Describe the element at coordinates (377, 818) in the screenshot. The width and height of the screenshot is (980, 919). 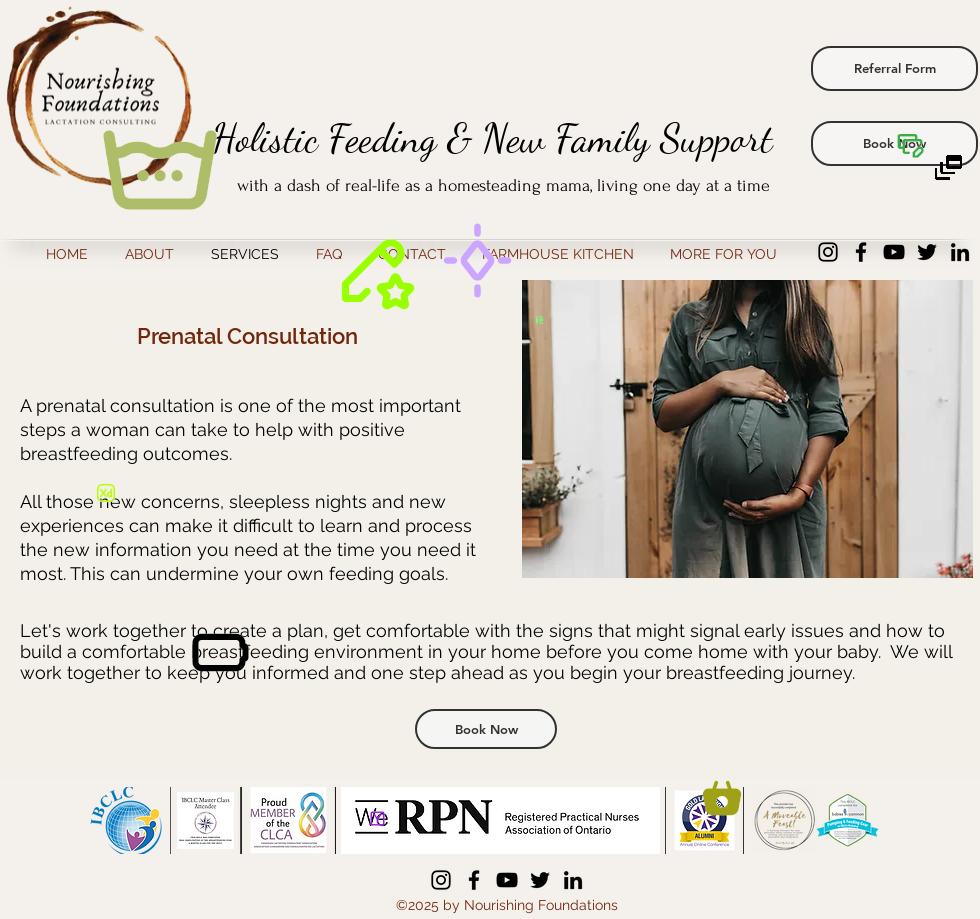
I see `visit Y Combinator website` at that location.